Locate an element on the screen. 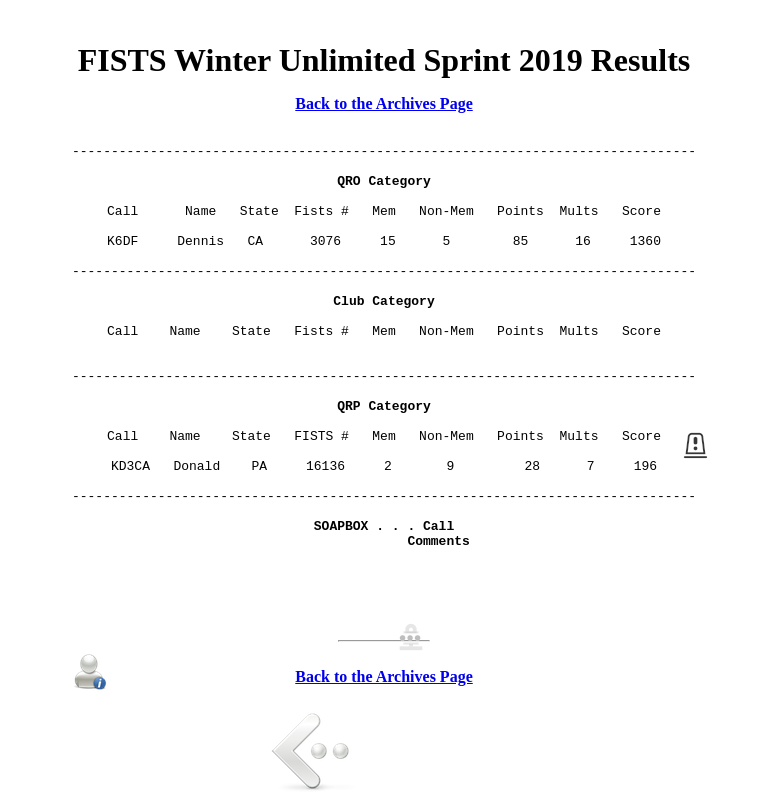 This screenshot has height=801, width=768. view user profile information is located at coordinates (89, 672).